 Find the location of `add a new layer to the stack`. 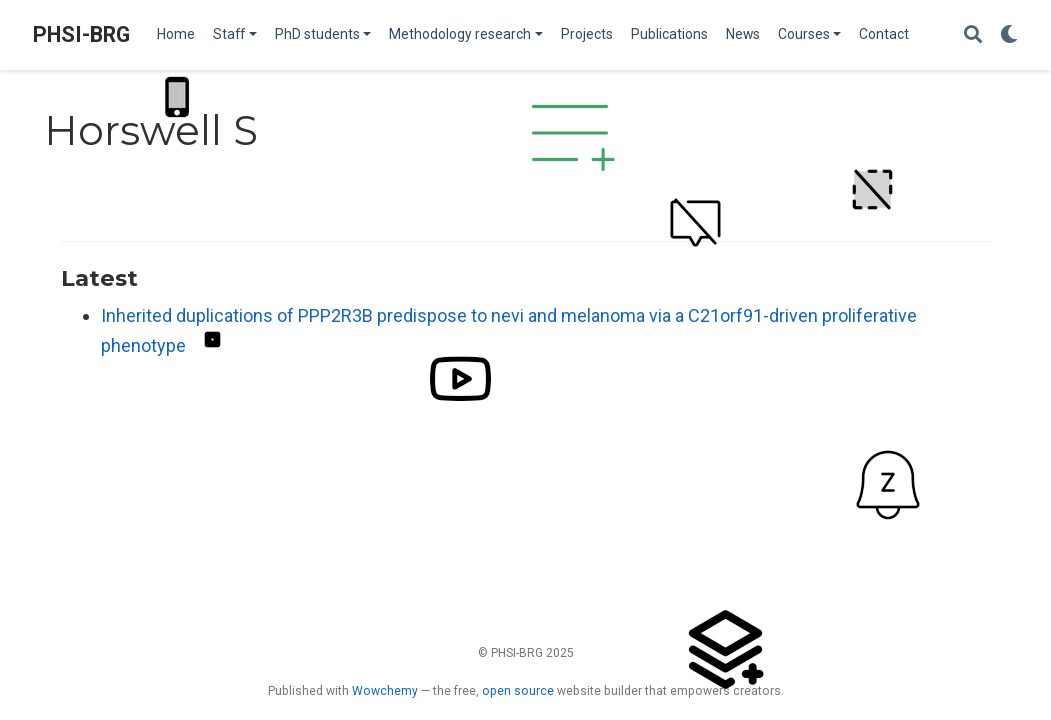

add a new layer to the stack is located at coordinates (725, 649).